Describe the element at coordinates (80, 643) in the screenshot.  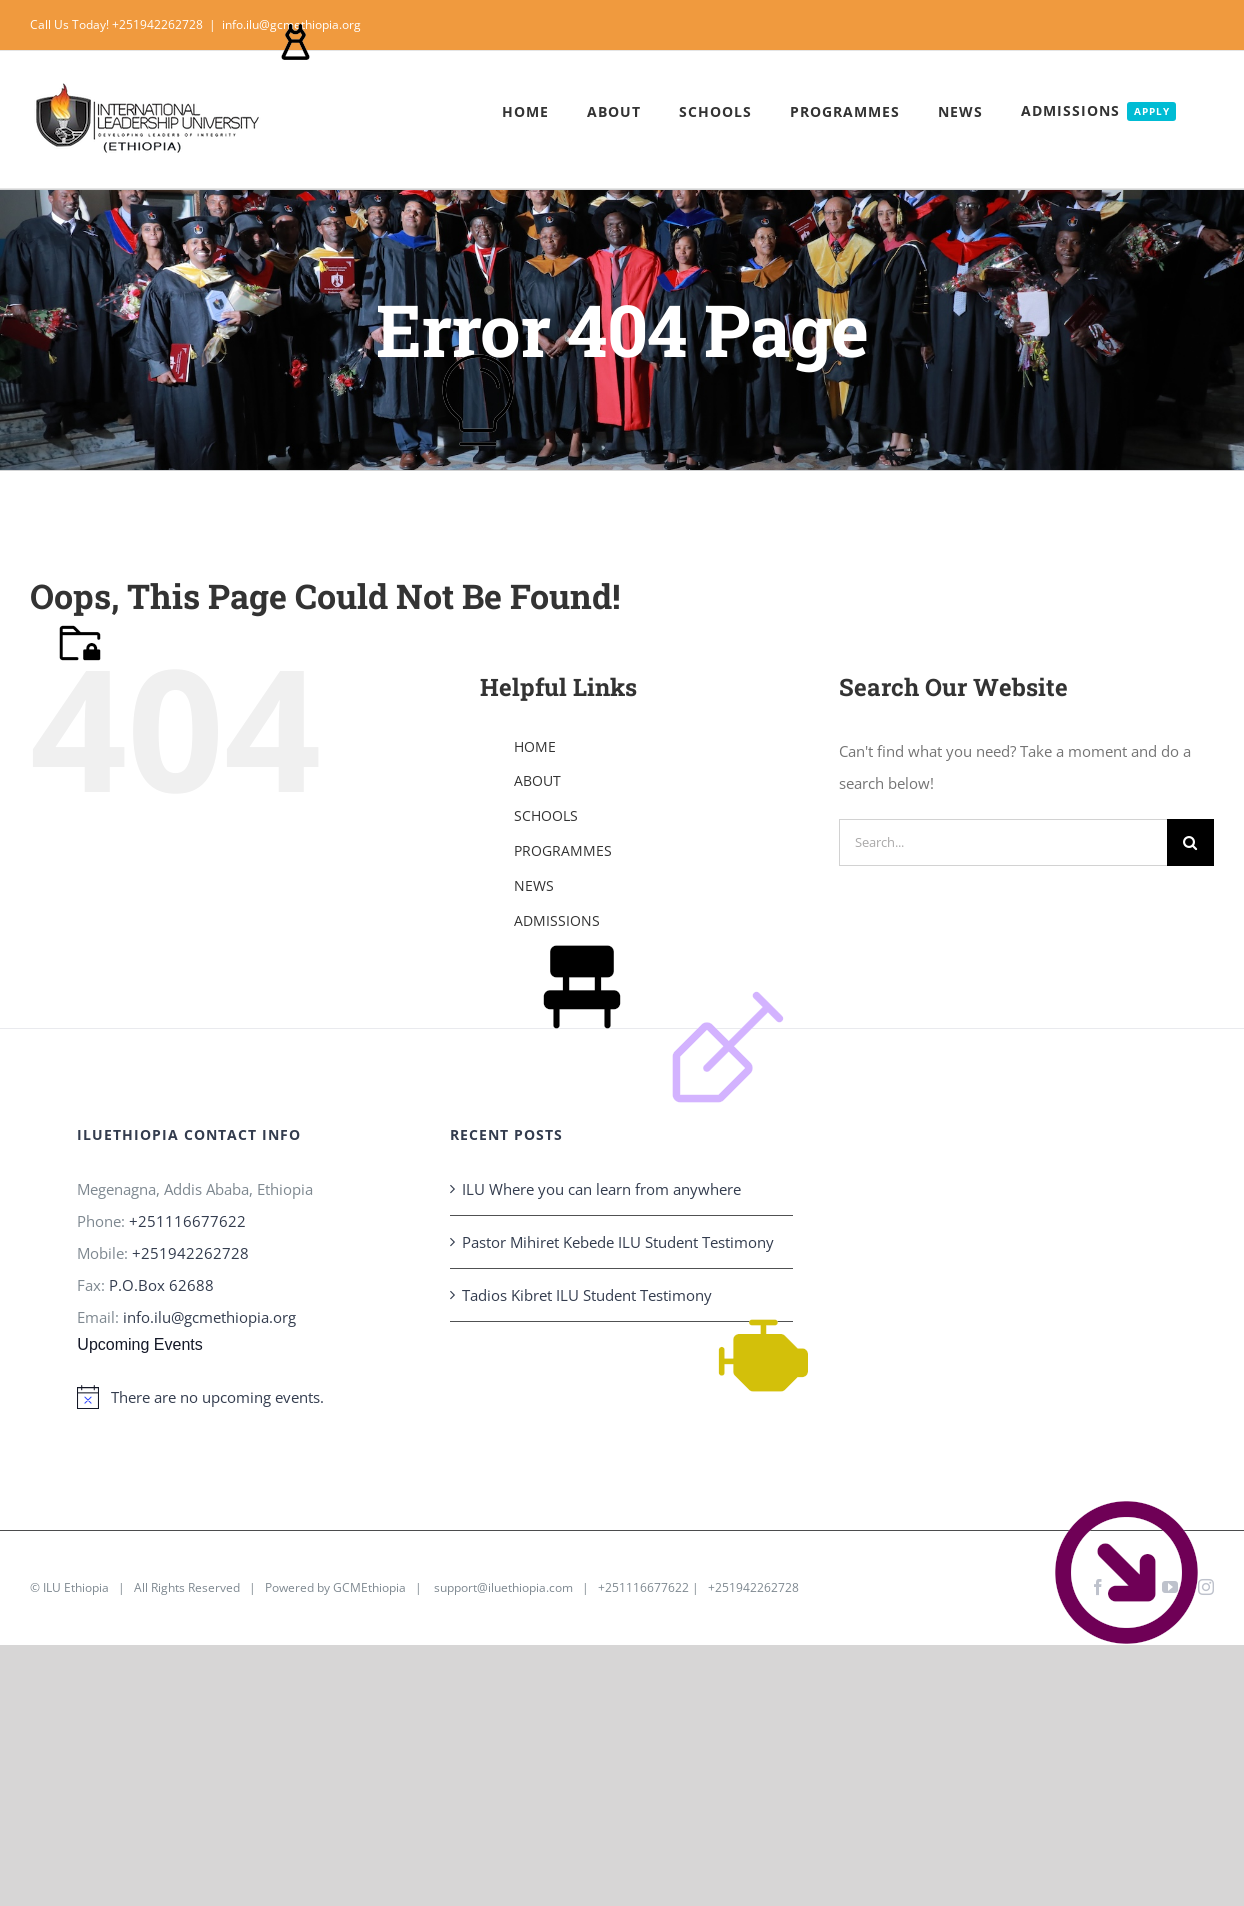
I see `access a password-protected folder` at that location.